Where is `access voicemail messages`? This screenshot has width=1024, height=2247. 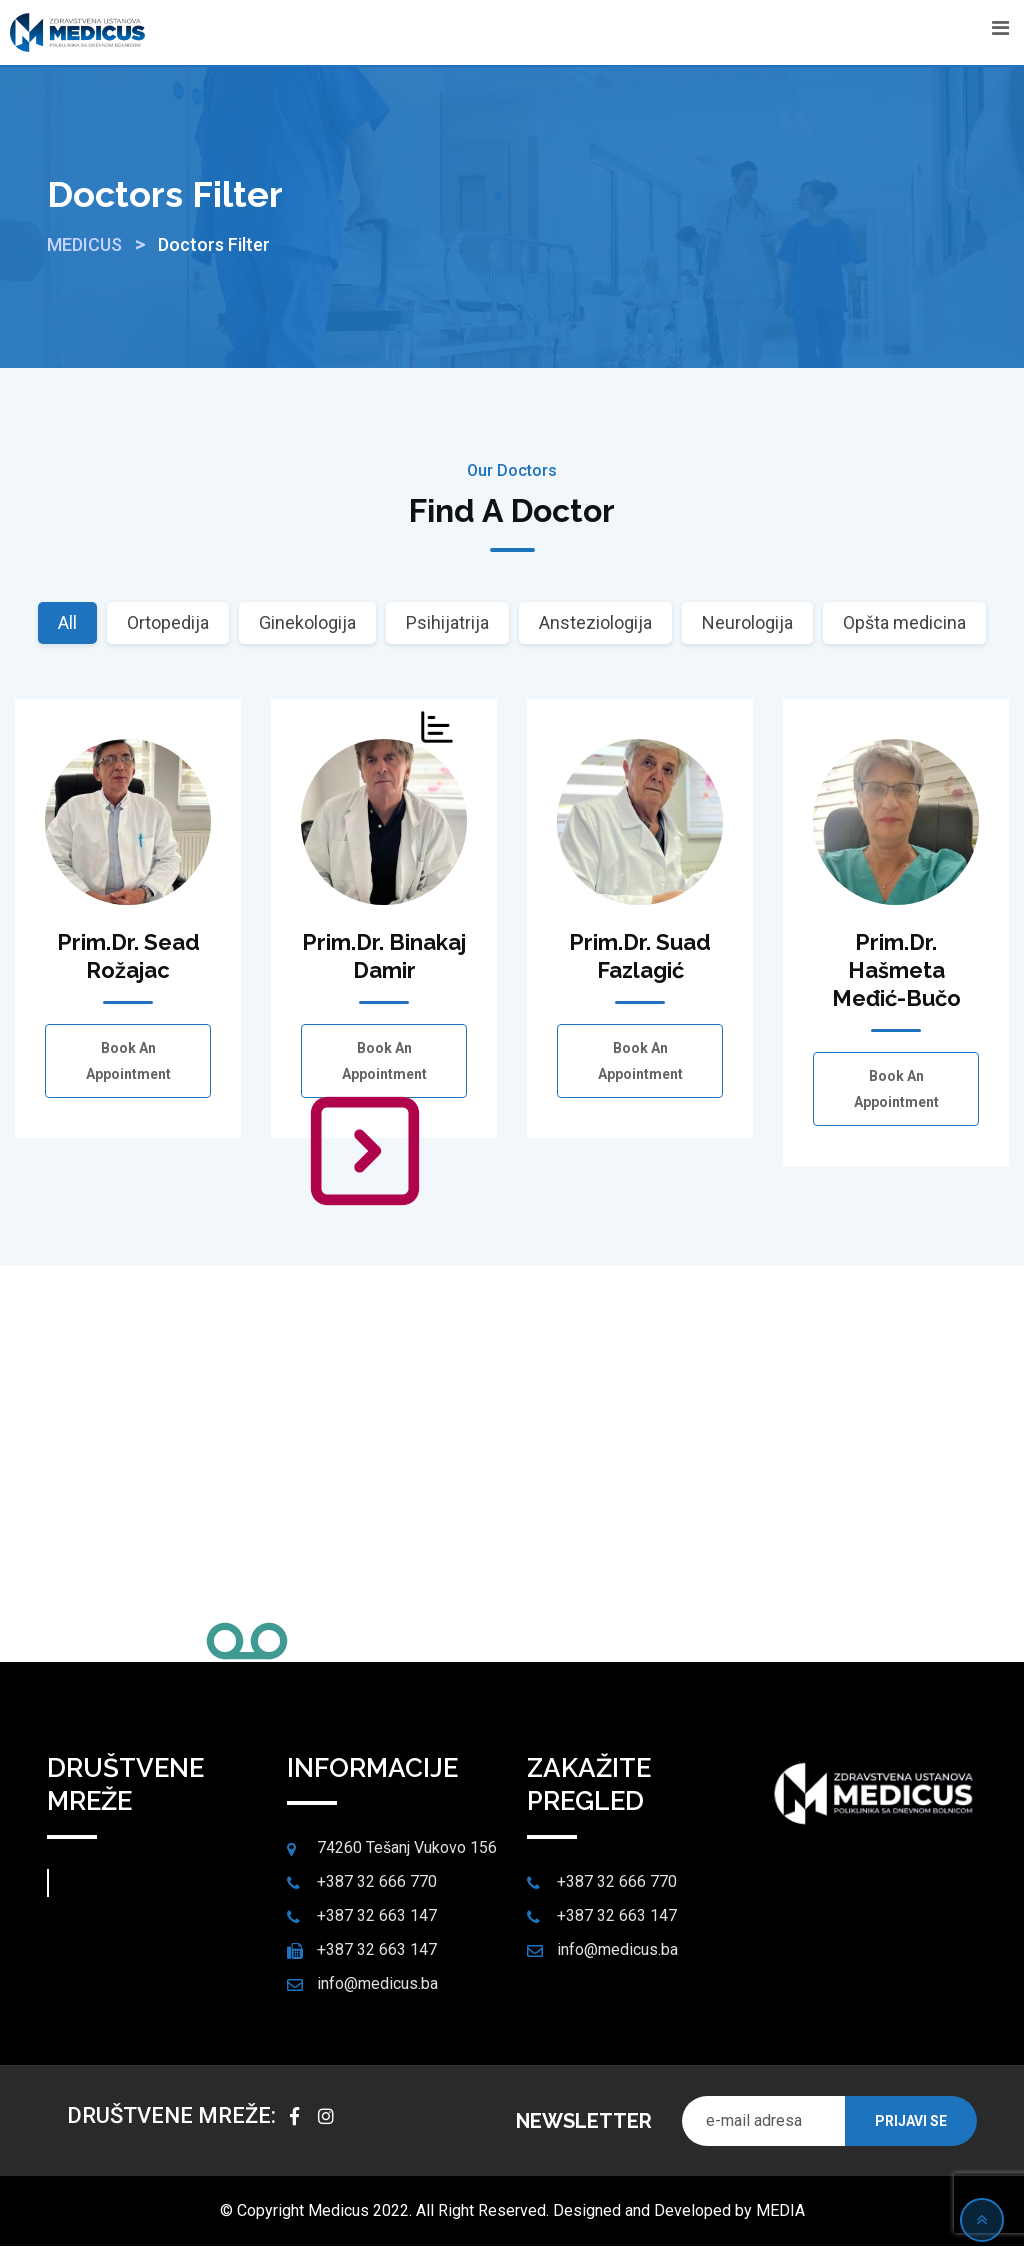
access voicemail messages is located at coordinates (247, 1641).